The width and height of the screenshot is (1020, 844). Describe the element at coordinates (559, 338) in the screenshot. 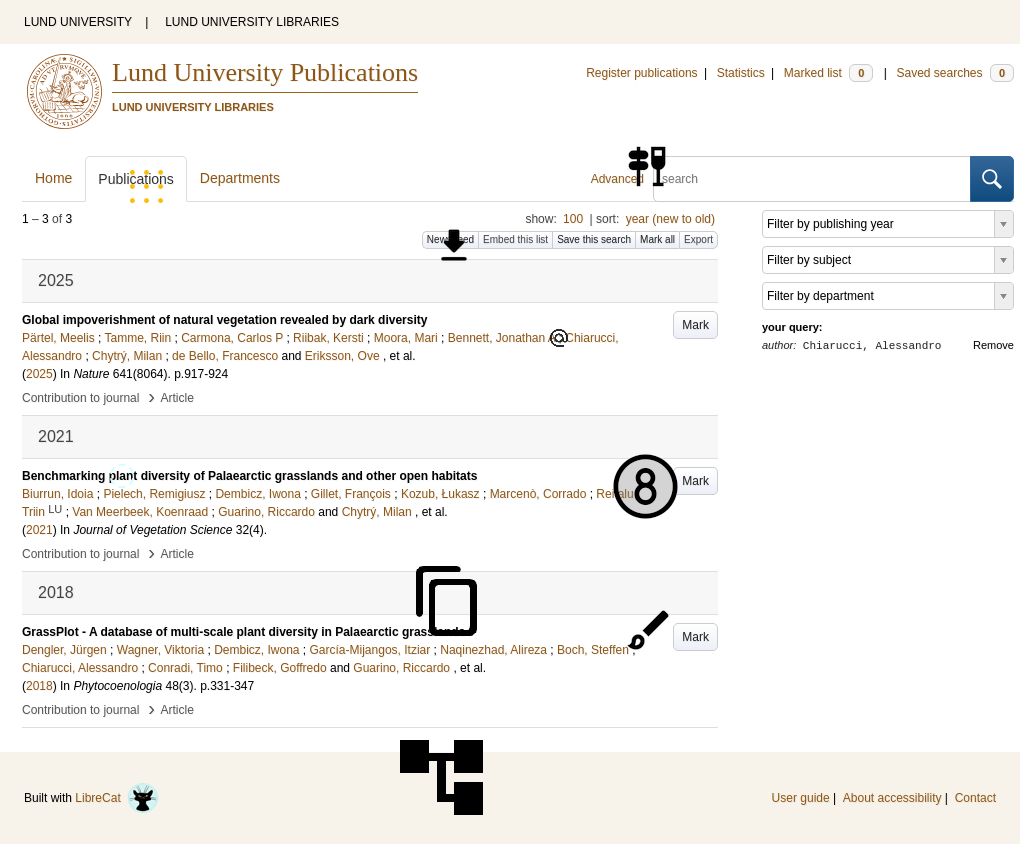

I see `enter or view email address` at that location.